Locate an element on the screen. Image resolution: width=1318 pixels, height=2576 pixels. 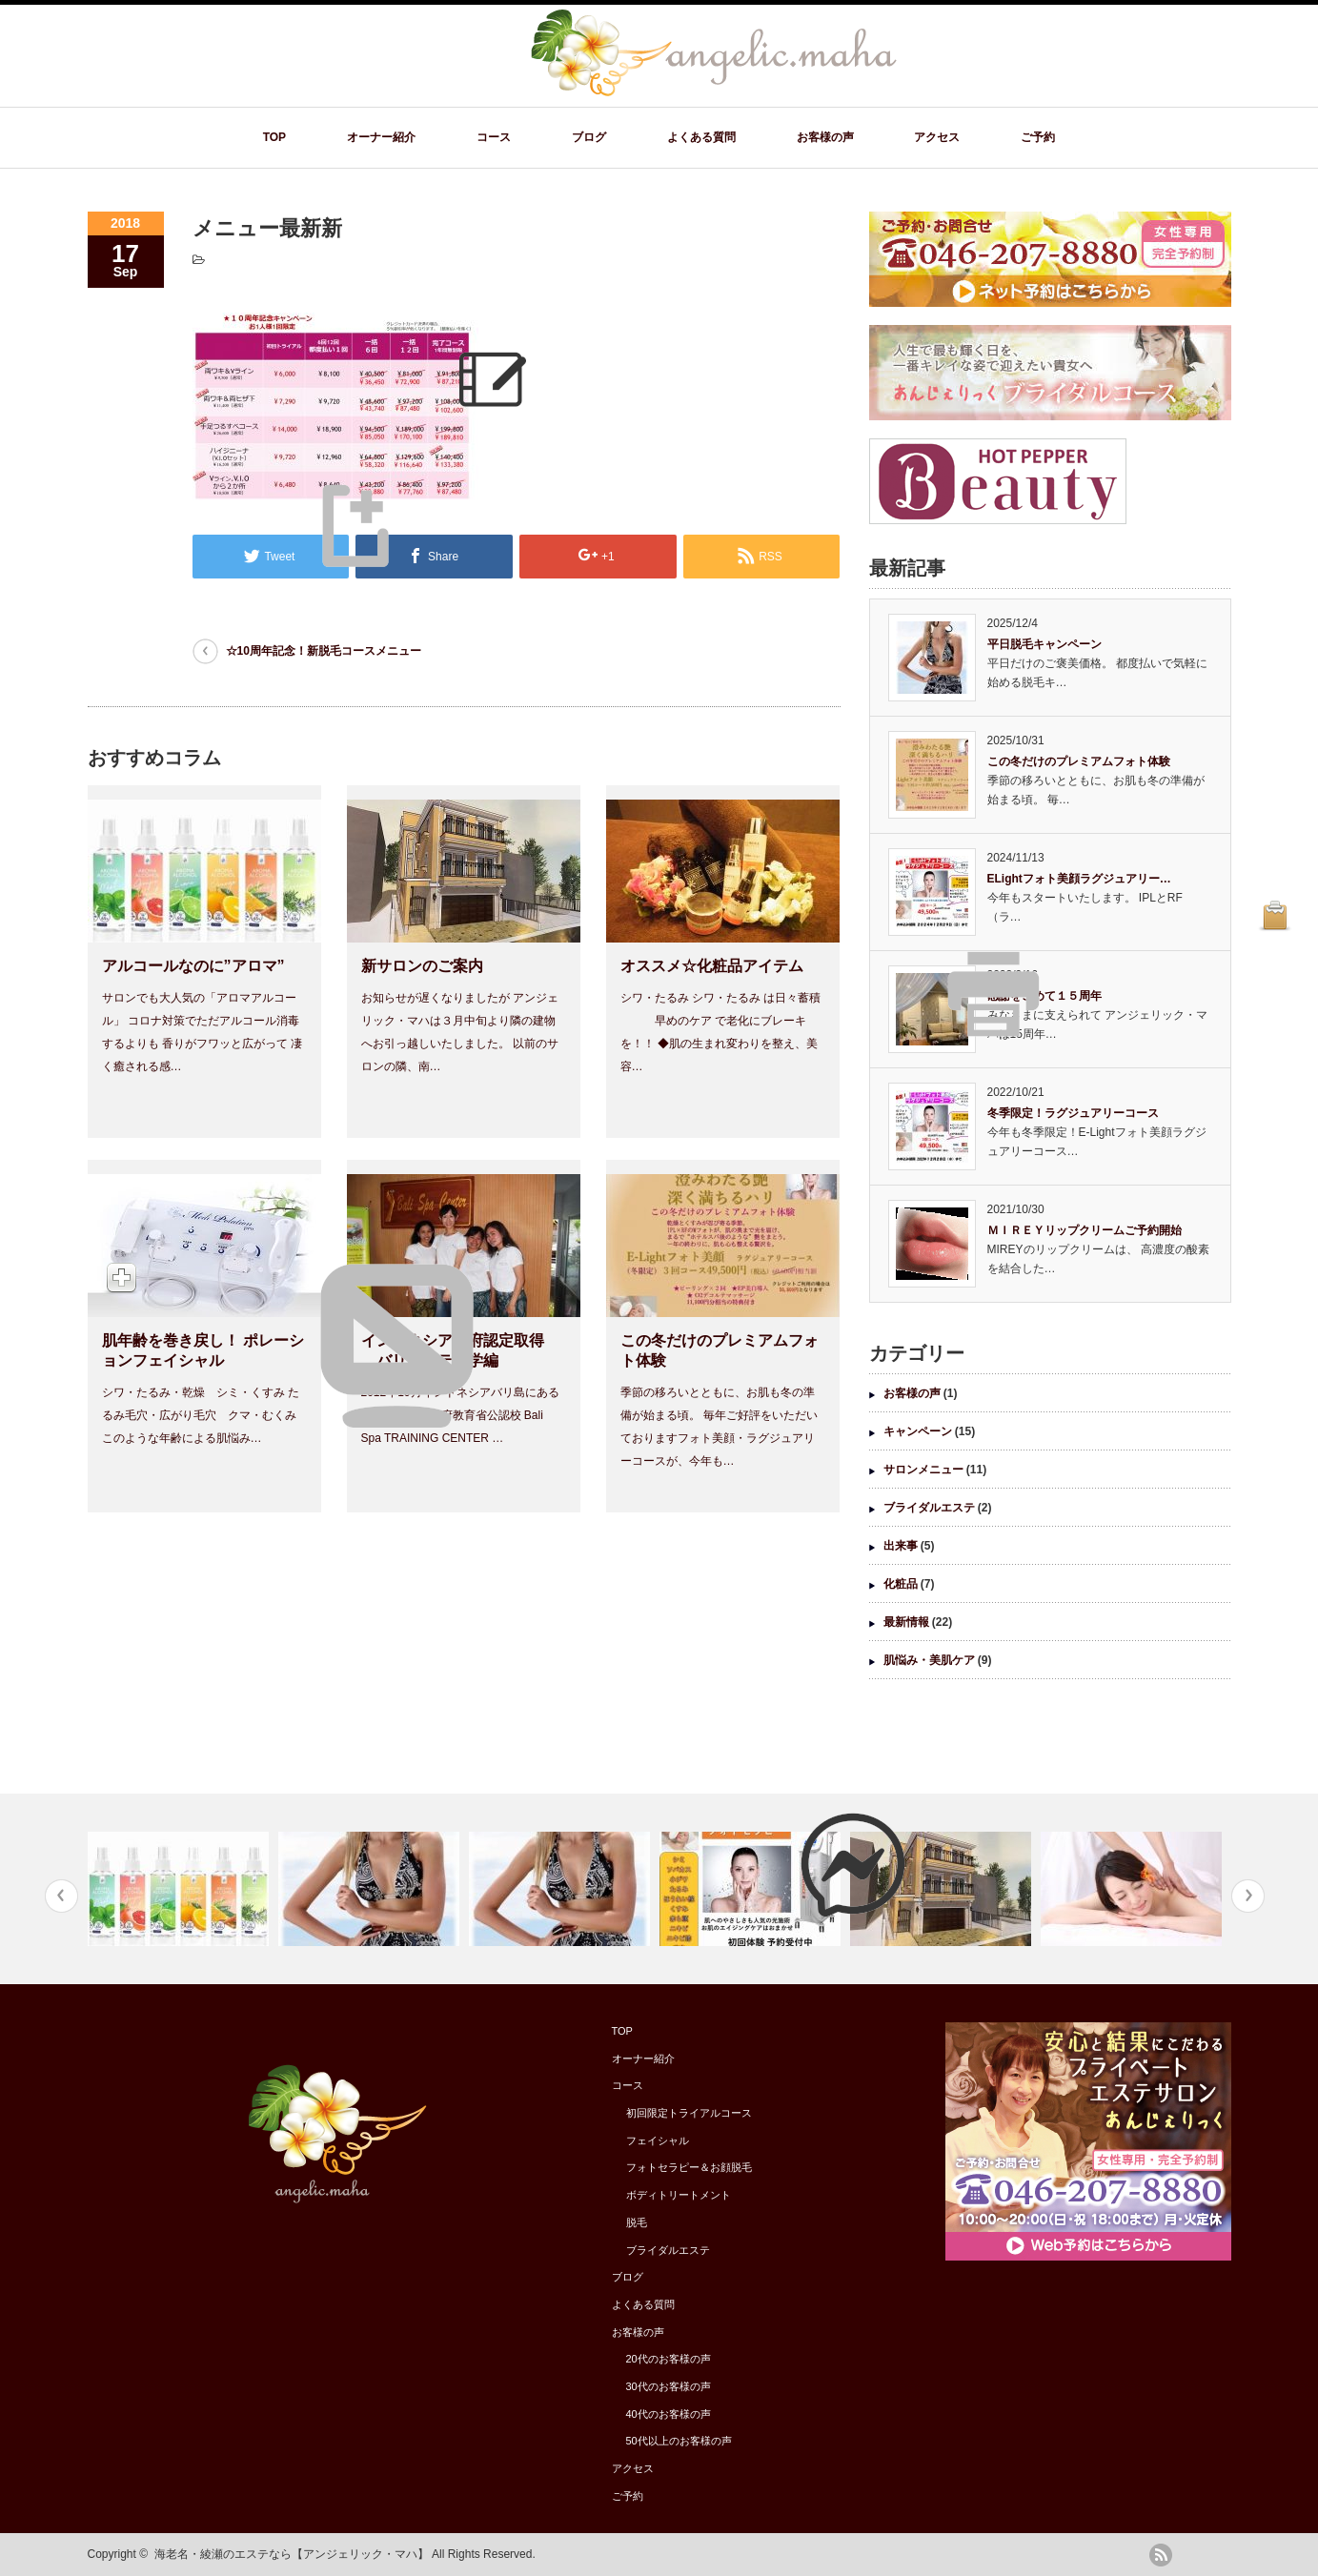
print the current document is located at coordinates (993, 997).